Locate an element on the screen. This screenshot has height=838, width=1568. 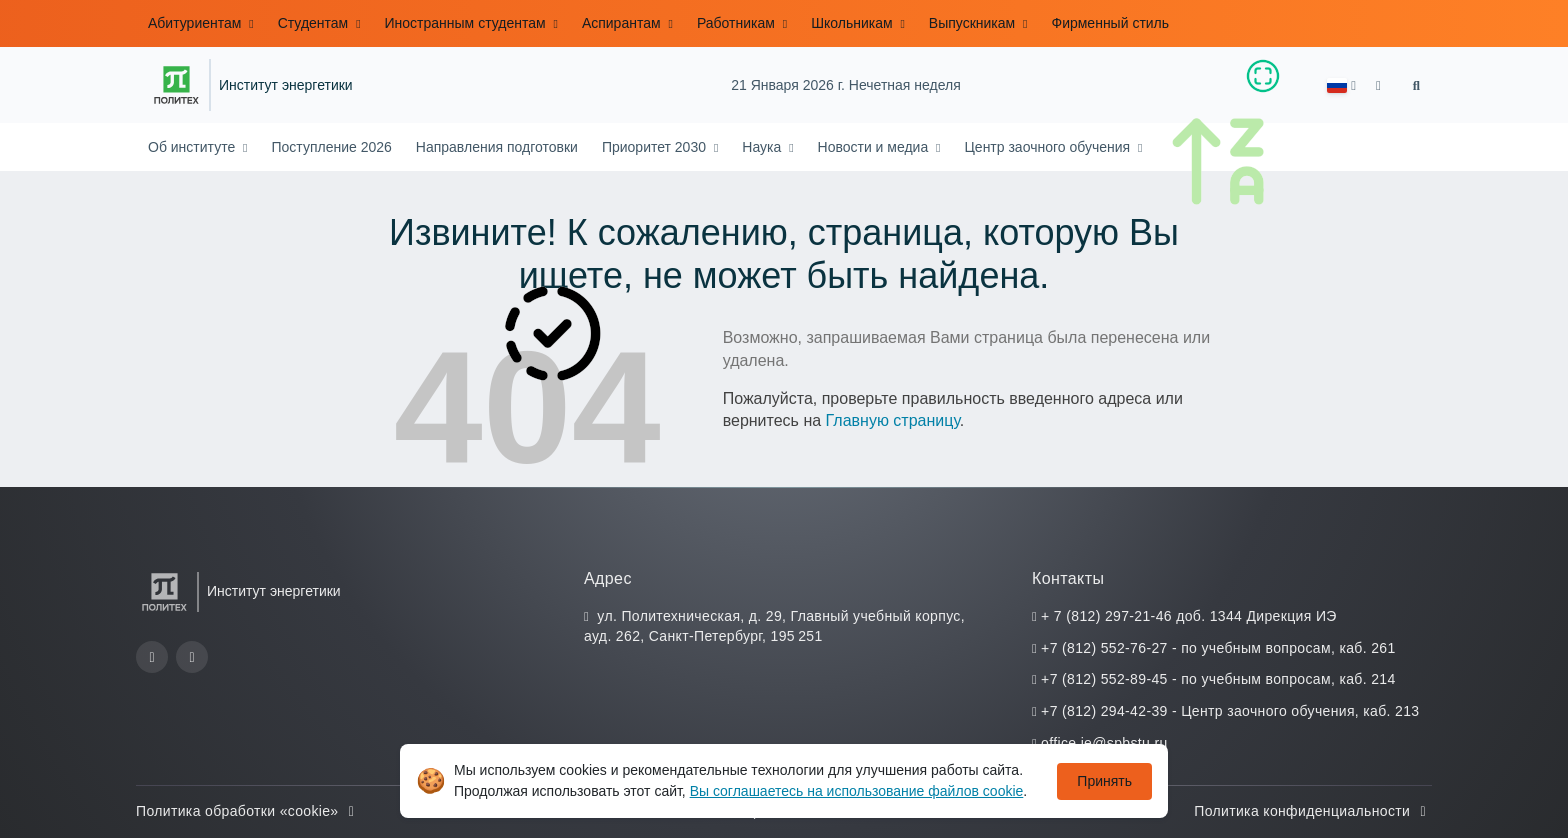
sort items in reverse alphabetical order (Z to A) is located at coordinates (1220, 161).